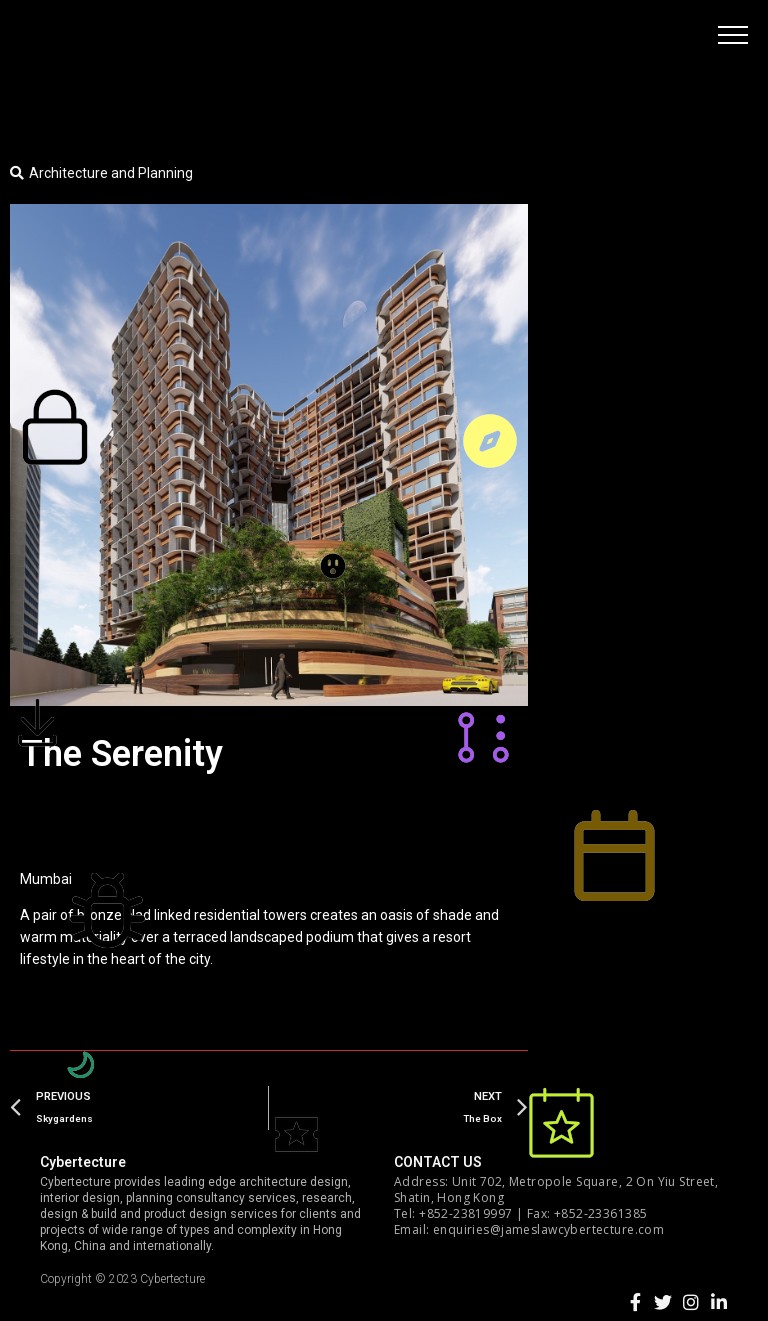 The image size is (768, 1321). What do you see at coordinates (107, 910) in the screenshot?
I see `report a bug or issue` at bounding box center [107, 910].